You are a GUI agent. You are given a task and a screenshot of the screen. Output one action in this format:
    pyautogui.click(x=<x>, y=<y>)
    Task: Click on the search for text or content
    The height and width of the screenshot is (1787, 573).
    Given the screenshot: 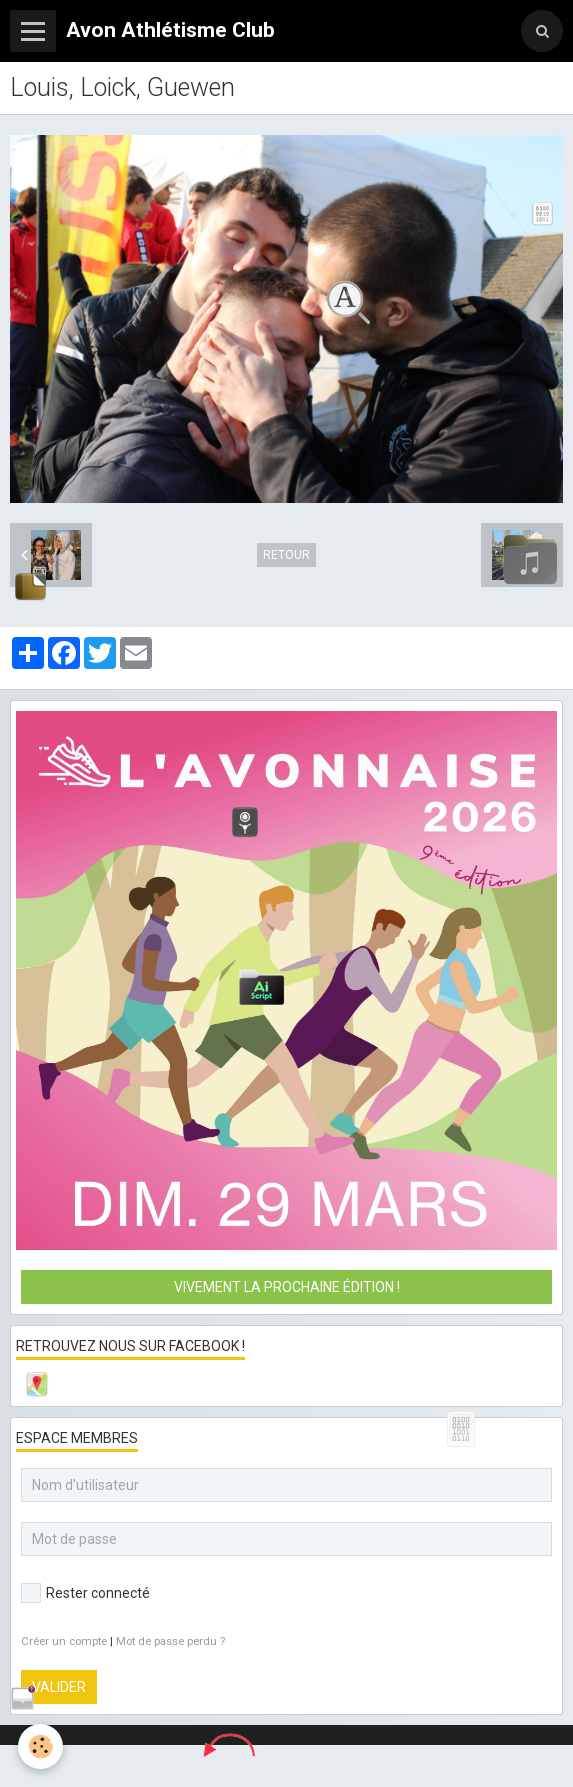 What is the action you would take?
    pyautogui.click(x=348, y=302)
    